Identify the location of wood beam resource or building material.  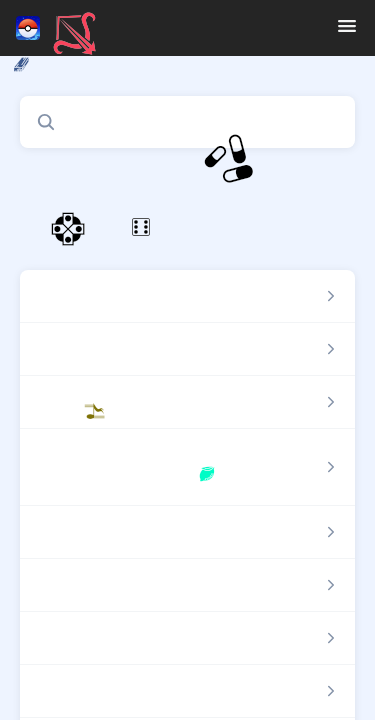
(21, 64).